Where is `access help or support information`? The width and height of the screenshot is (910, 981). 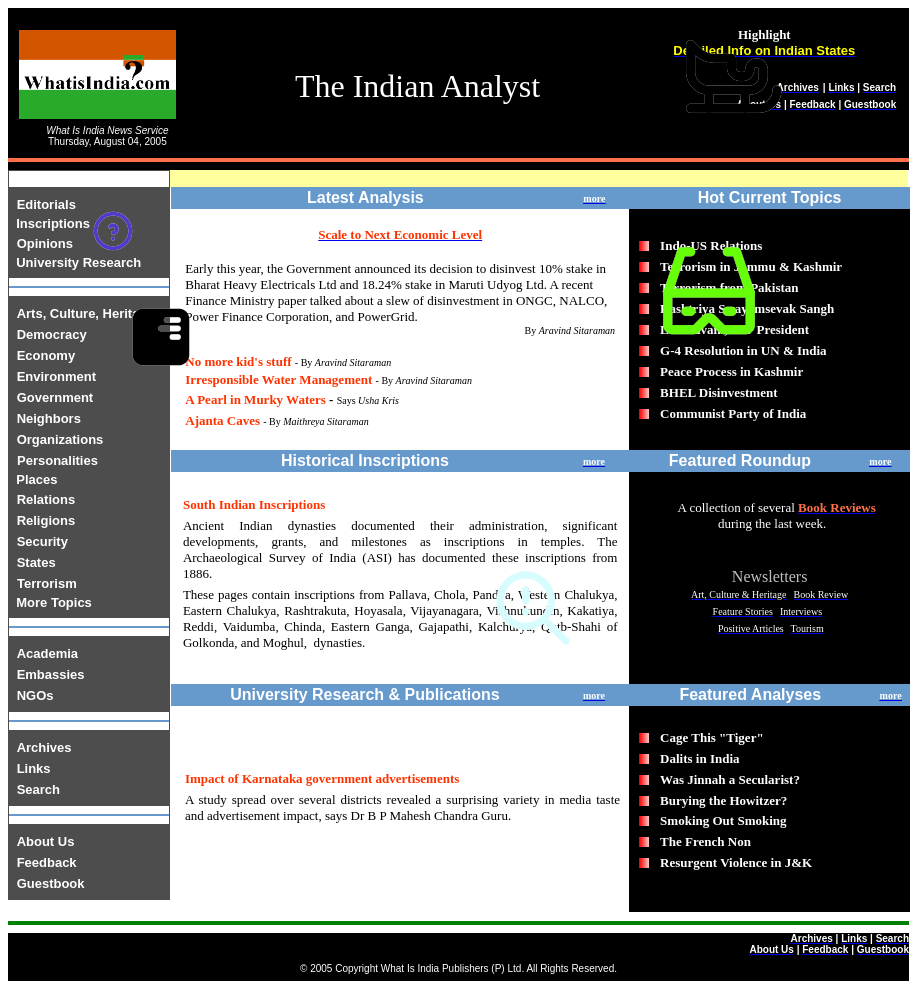 access help or support information is located at coordinates (113, 231).